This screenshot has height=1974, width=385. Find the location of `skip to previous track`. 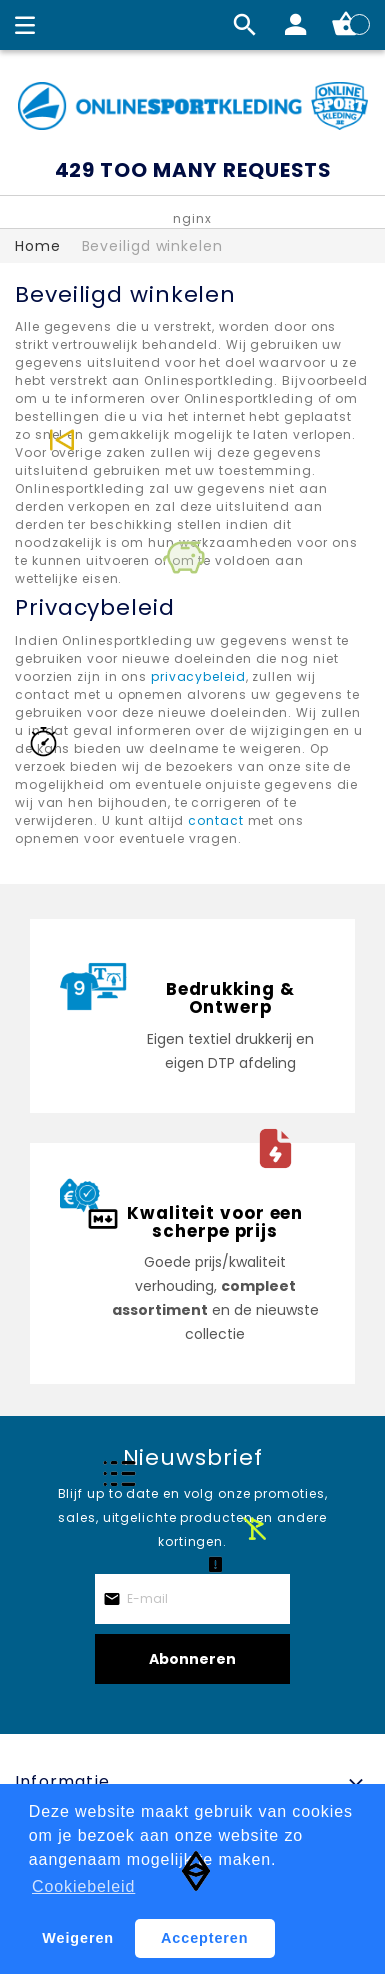

skip to previous track is located at coordinates (62, 440).